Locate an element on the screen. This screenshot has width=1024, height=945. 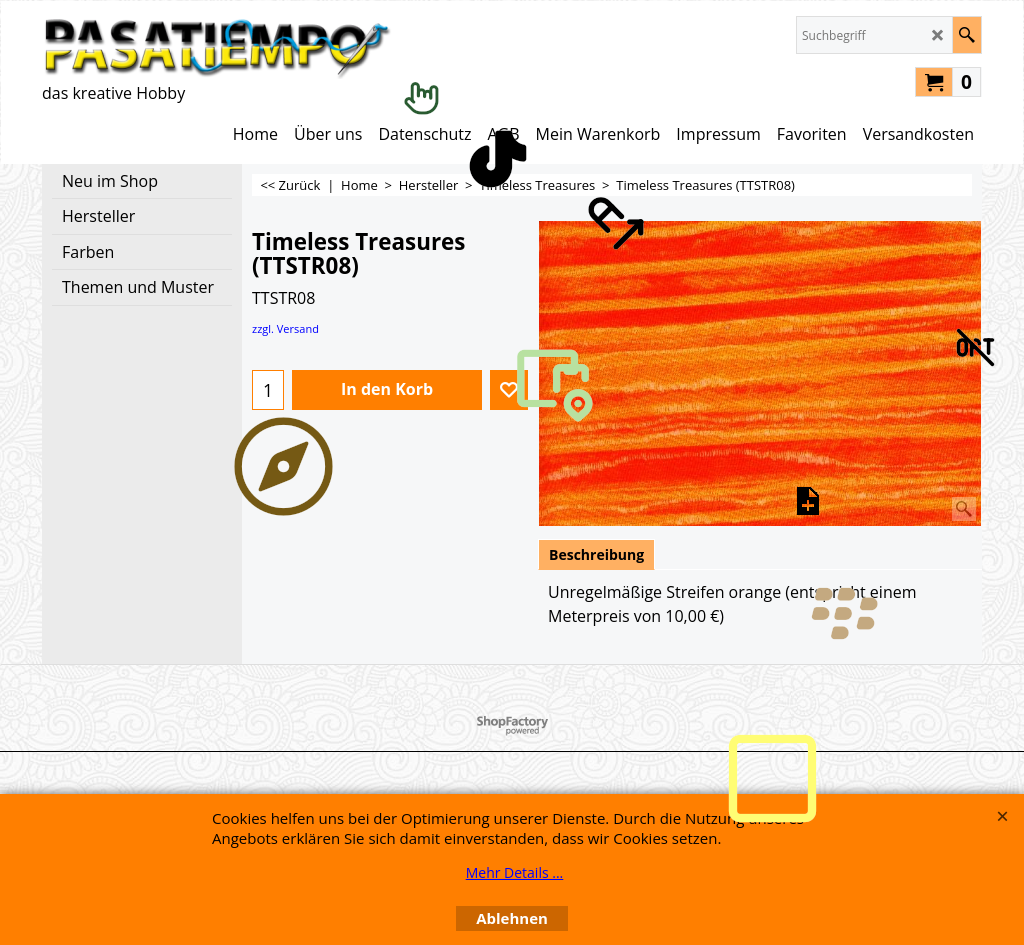
rock on or metal hand gesture is located at coordinates (421, 97).